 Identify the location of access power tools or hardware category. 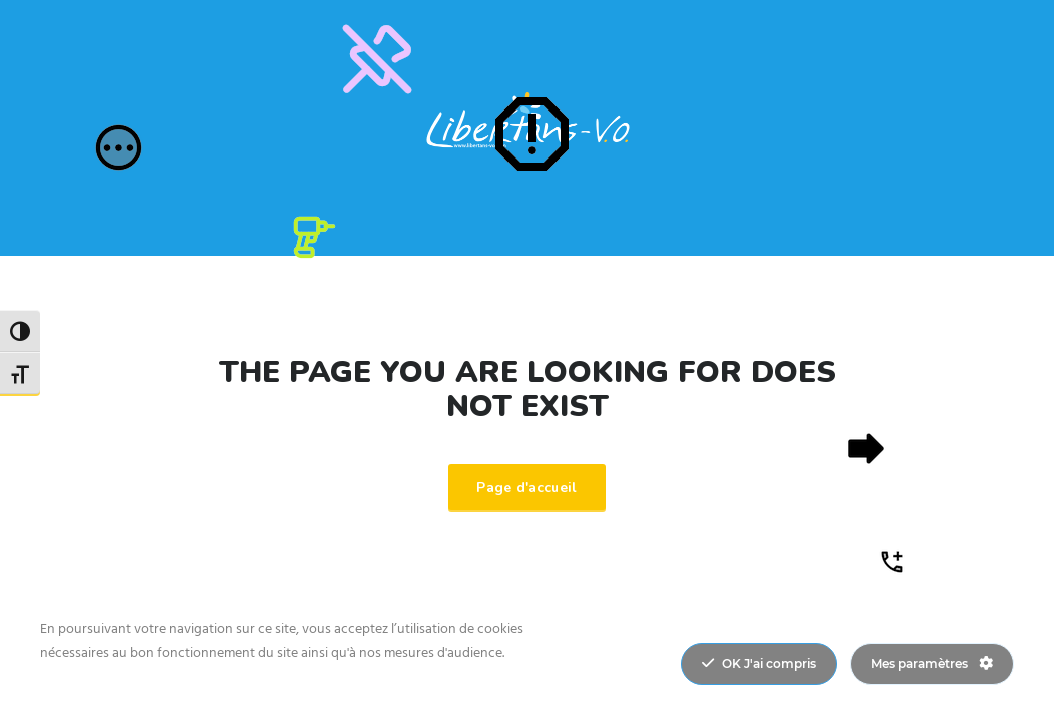
(314, 237).